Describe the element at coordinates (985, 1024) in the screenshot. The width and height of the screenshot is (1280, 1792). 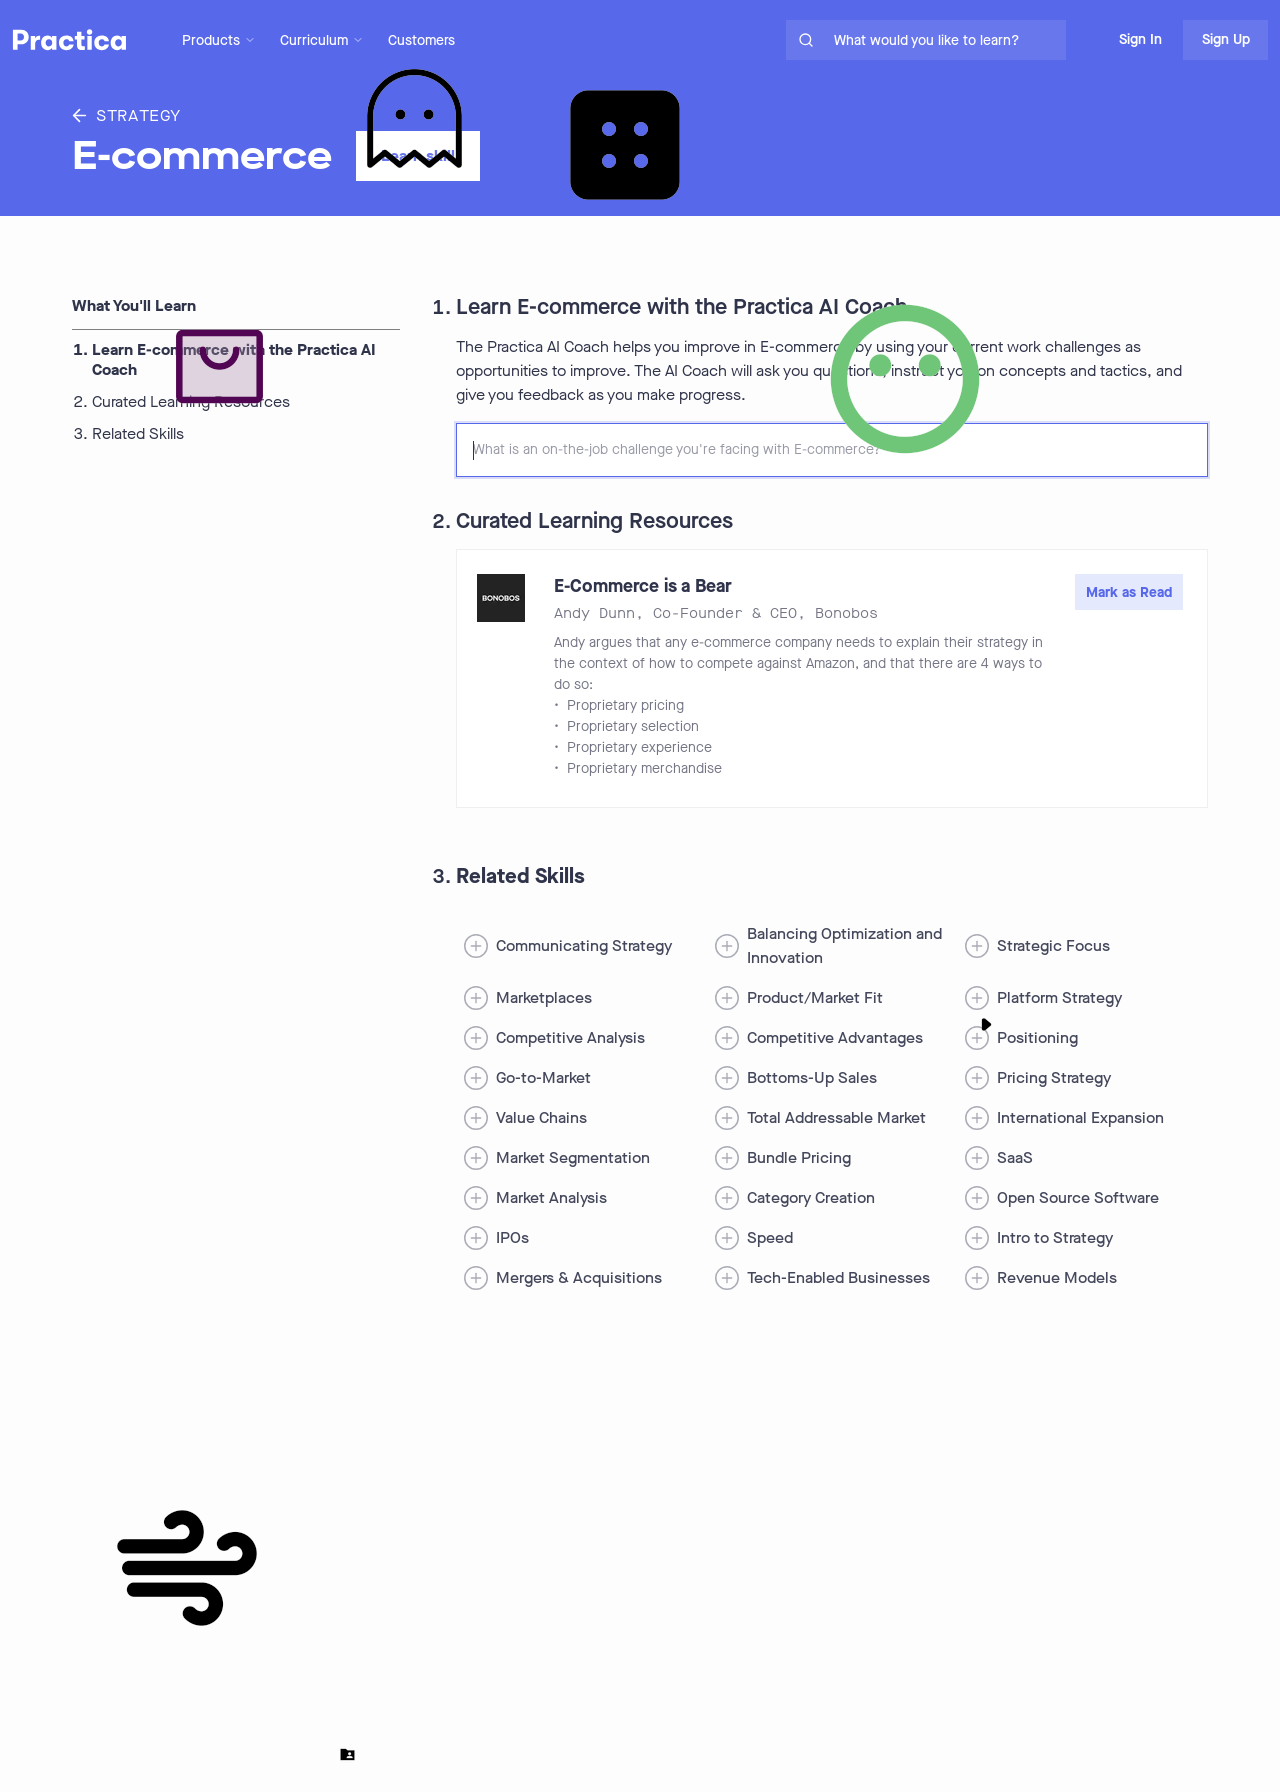
I see `go to next item or screen` at that location.